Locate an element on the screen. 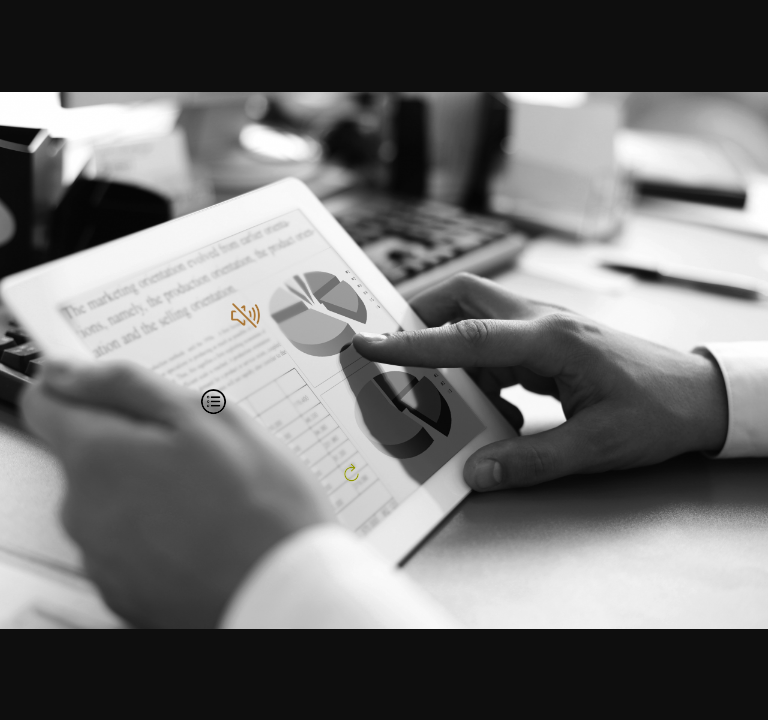 This screenshot has width=768, height=720. refresh the current page or content is located at coordinates (351, 472).